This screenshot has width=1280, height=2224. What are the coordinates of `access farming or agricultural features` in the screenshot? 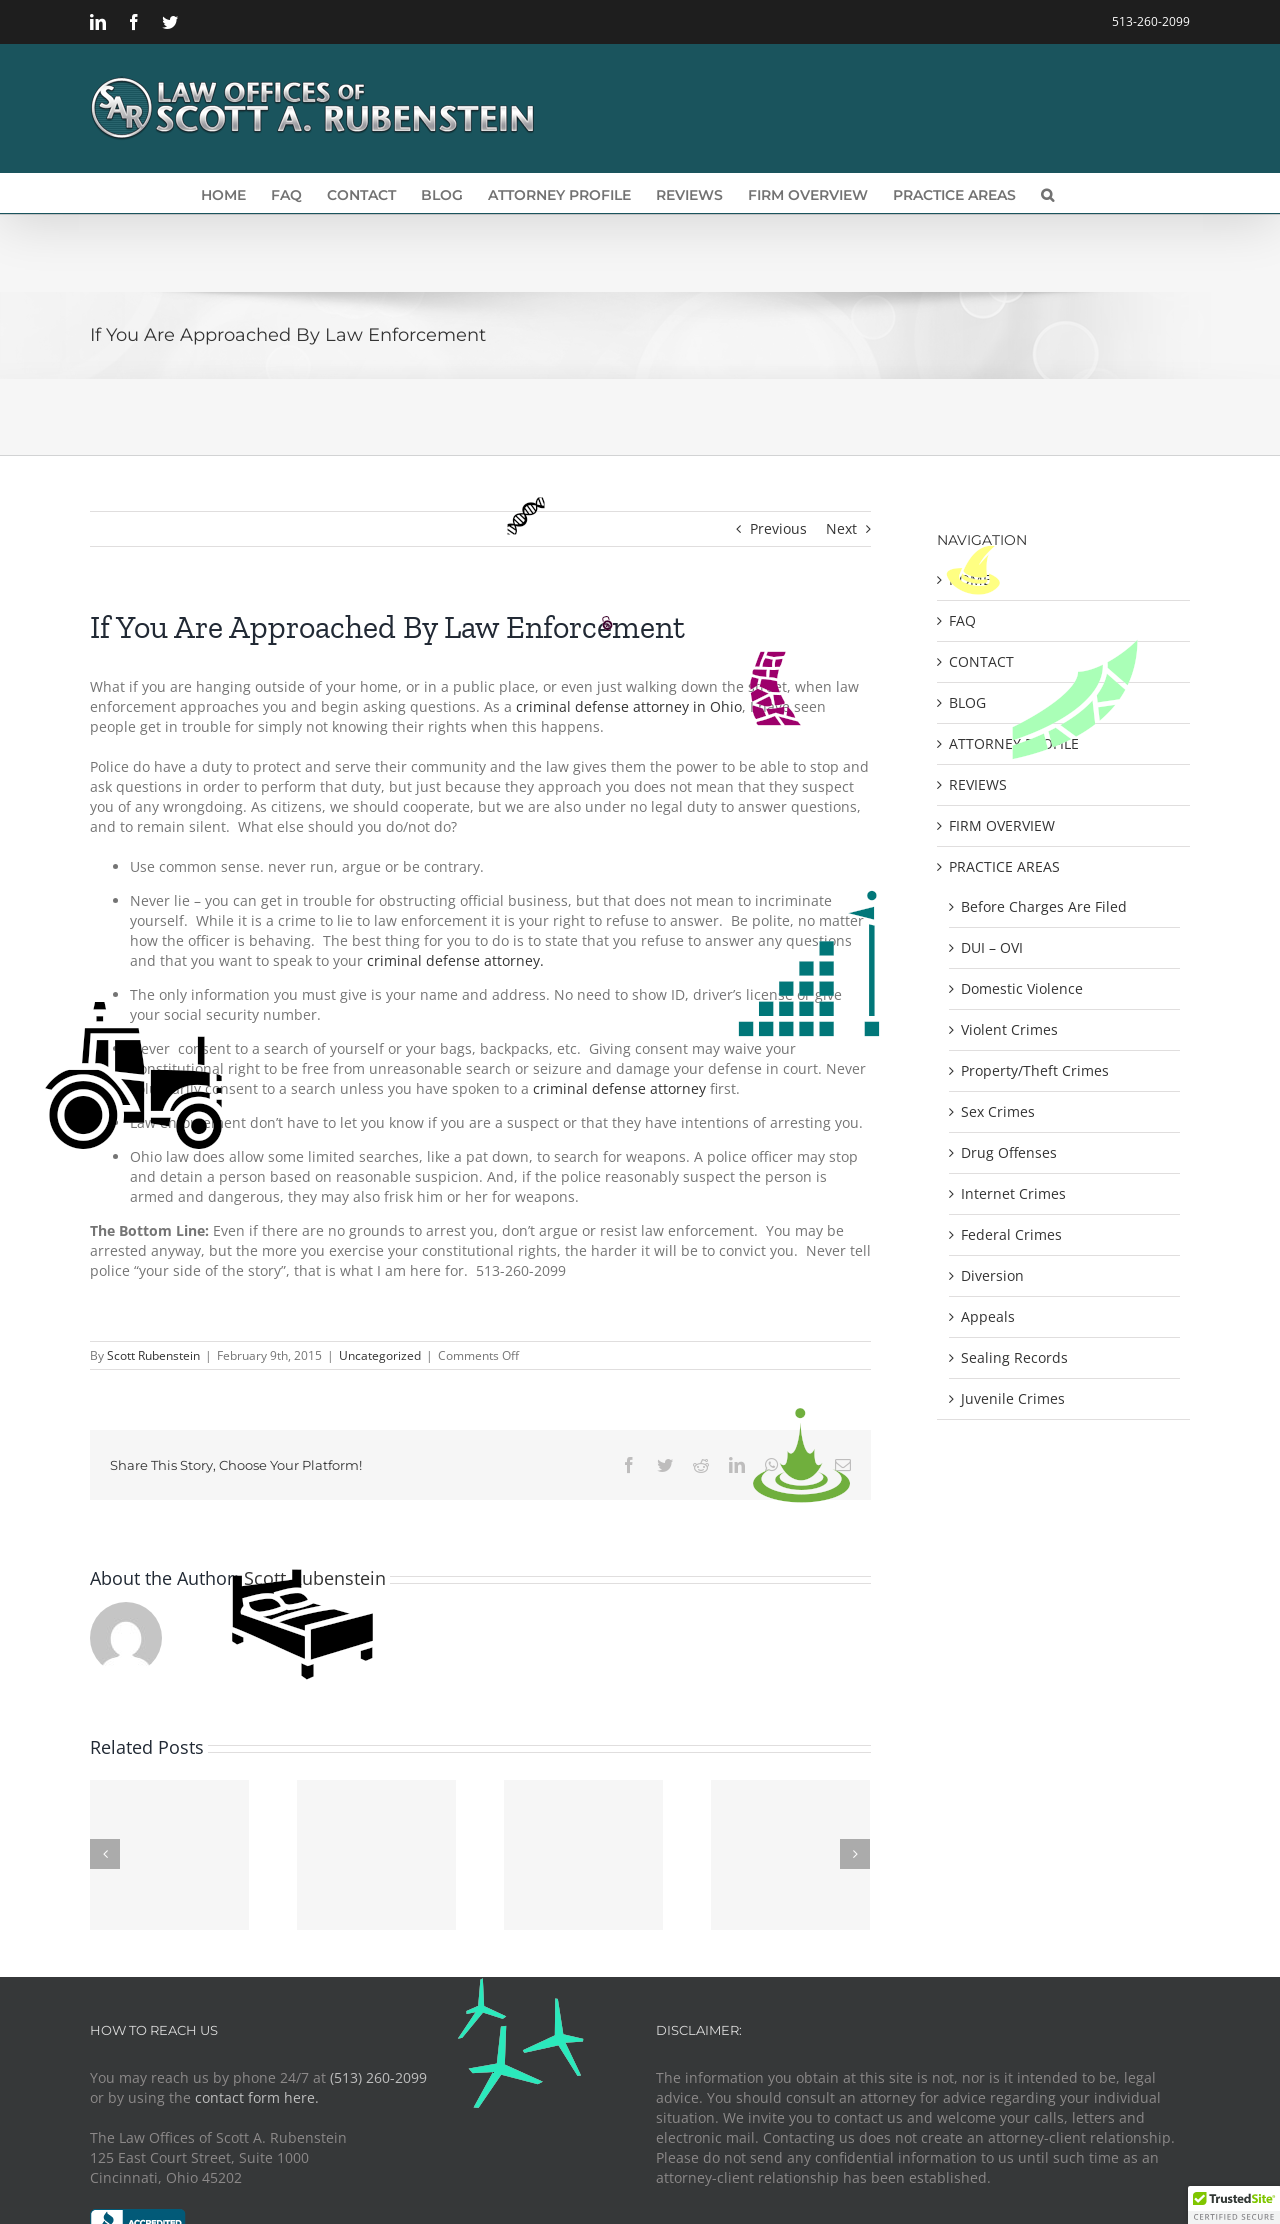 It's located at (133, 1075).